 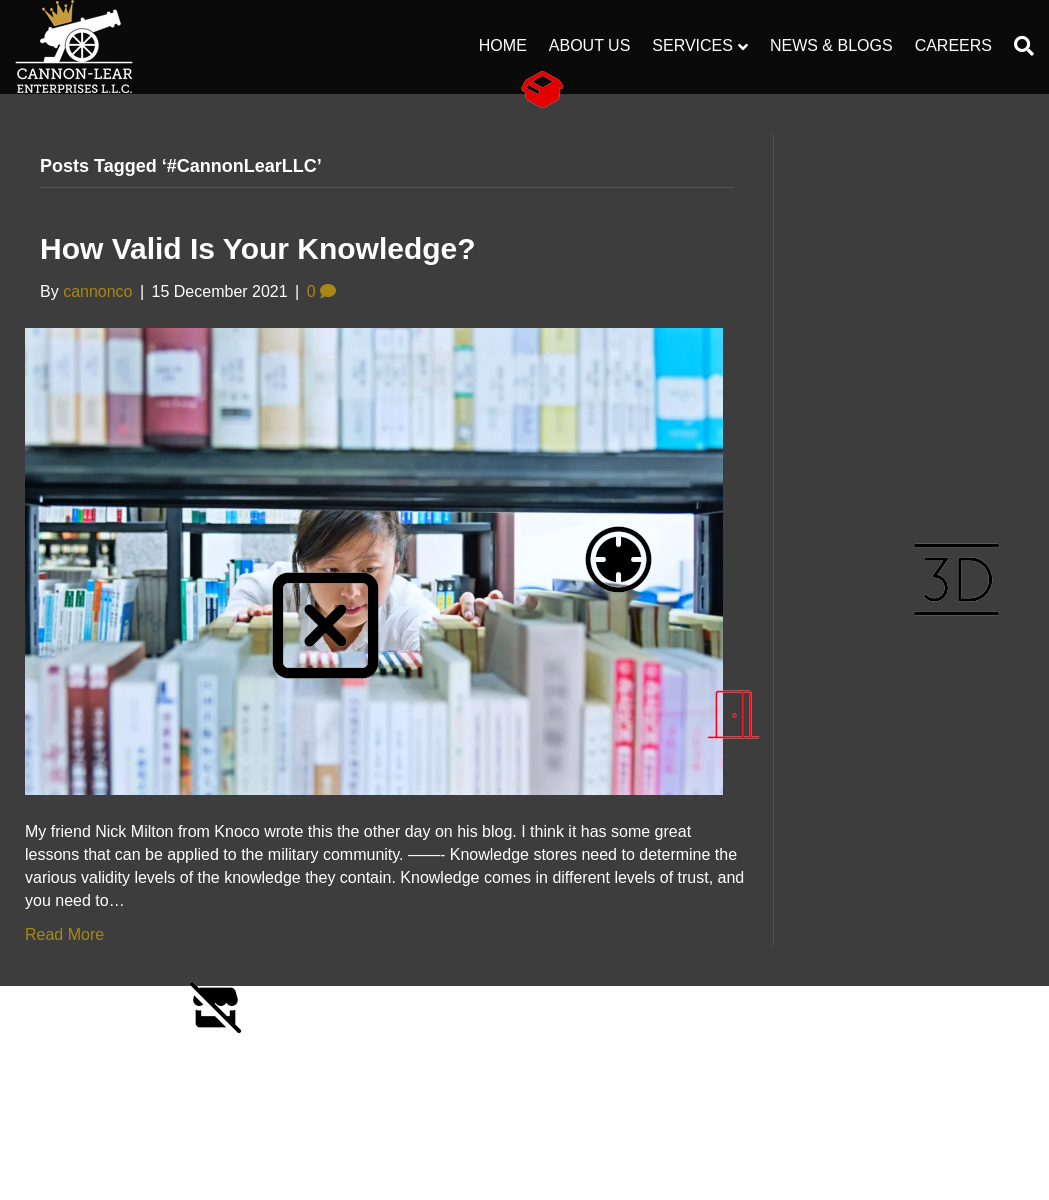 I want to click on indicates a store or shop is closed, so click(x=215, y=1007).